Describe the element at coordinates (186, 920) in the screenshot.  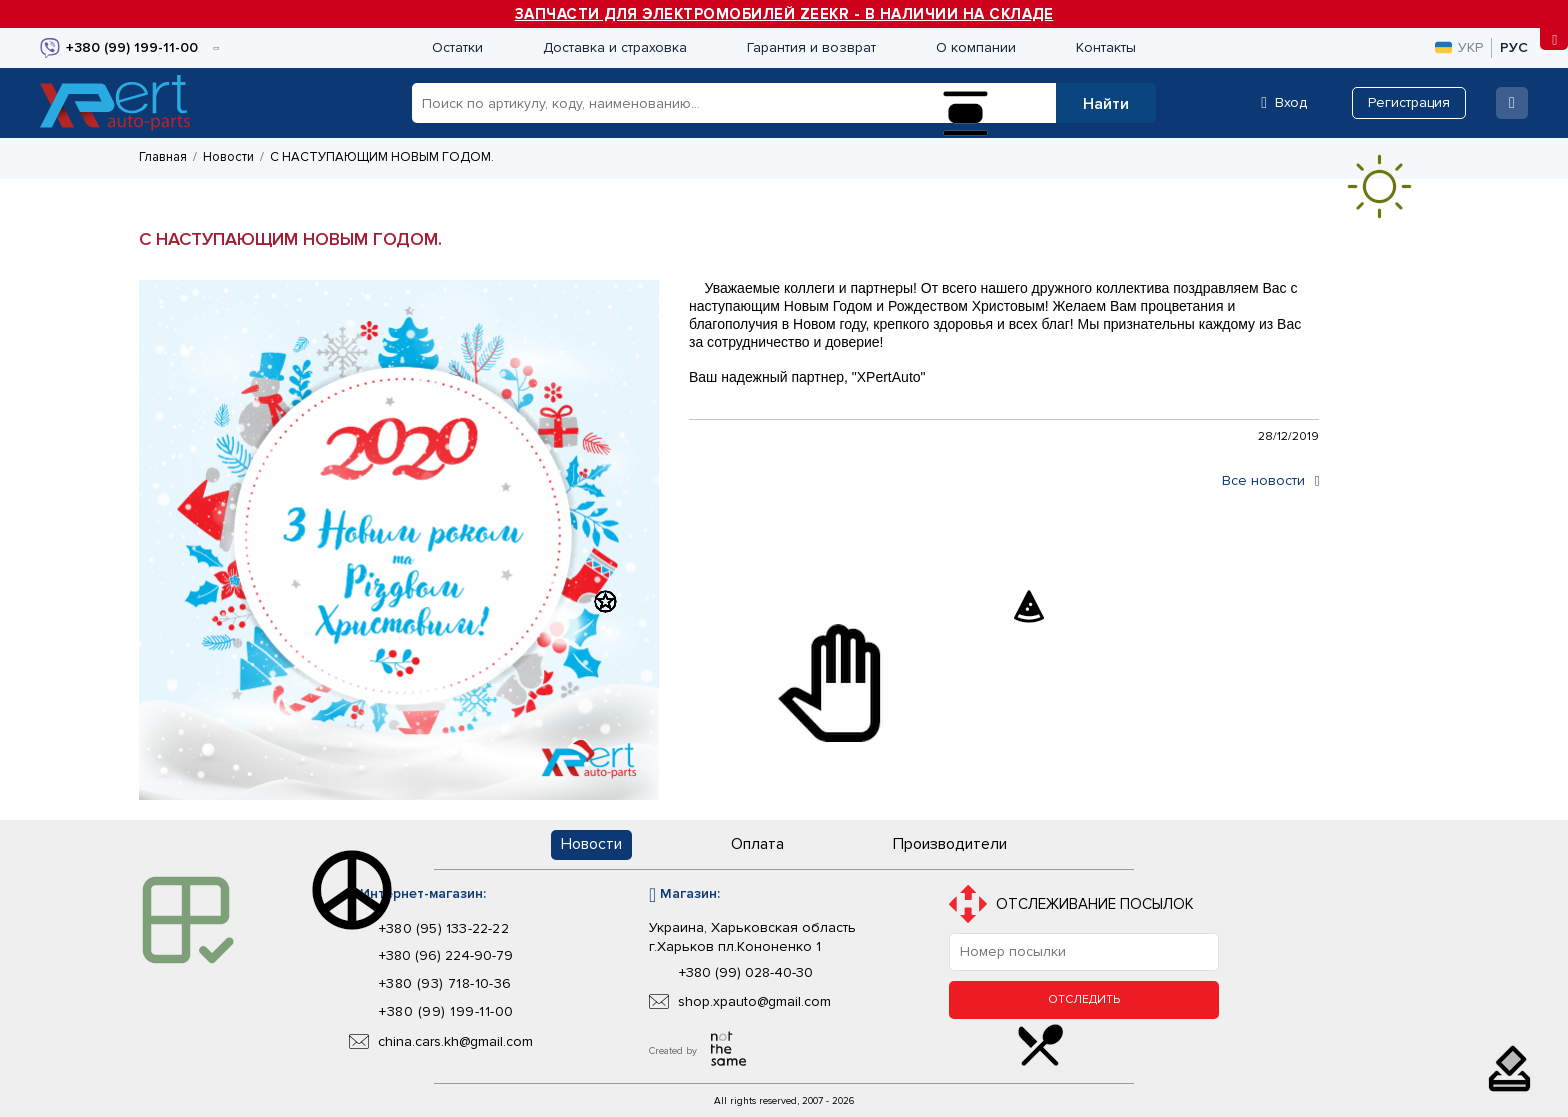
I see `indicates all items in a grid view are selected` at that location.